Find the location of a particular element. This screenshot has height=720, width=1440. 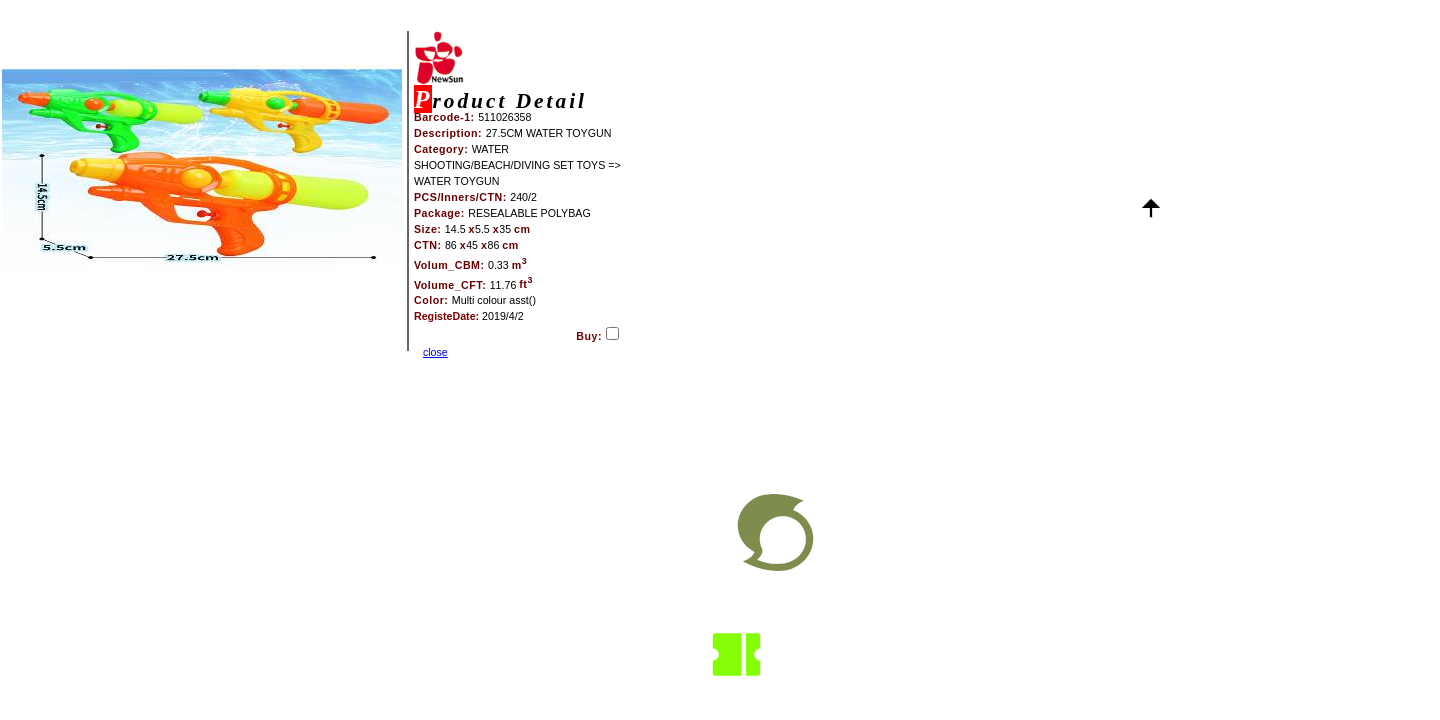

visit steemit blockchain social media platform is located at coordinates (775, 532).